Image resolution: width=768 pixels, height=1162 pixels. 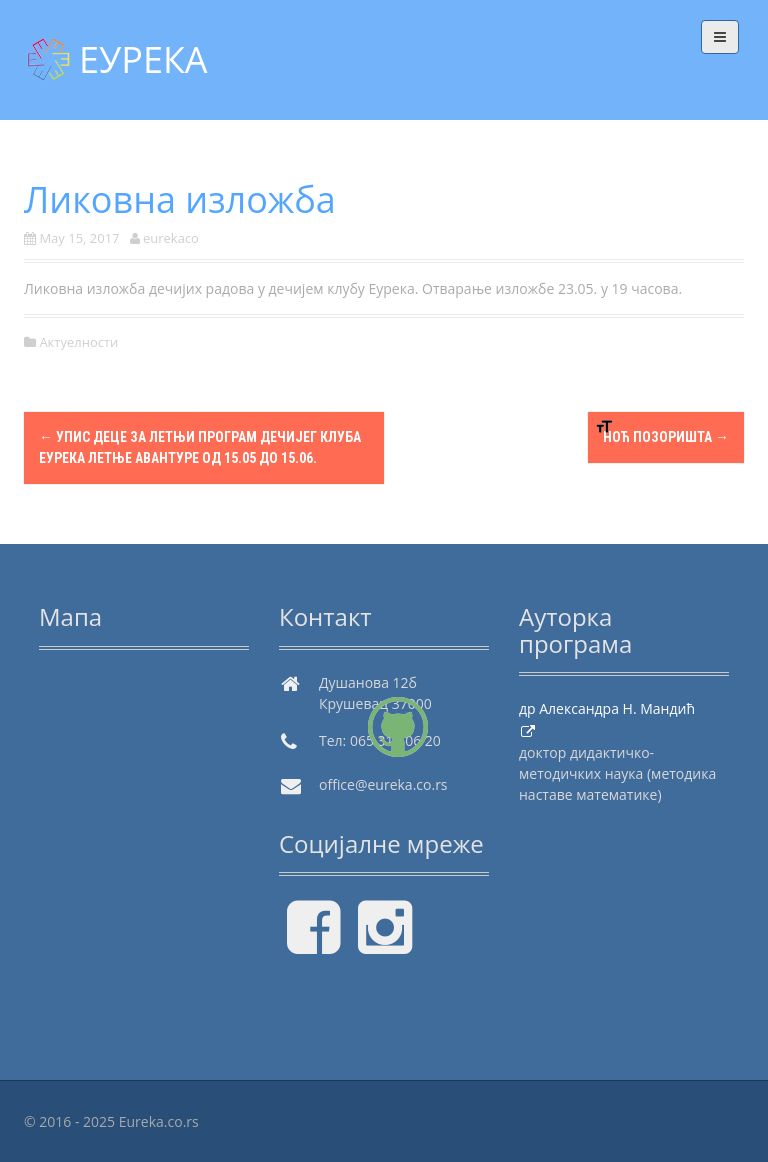 I want to click on open GitHub repository, so click(x=398, y=727).